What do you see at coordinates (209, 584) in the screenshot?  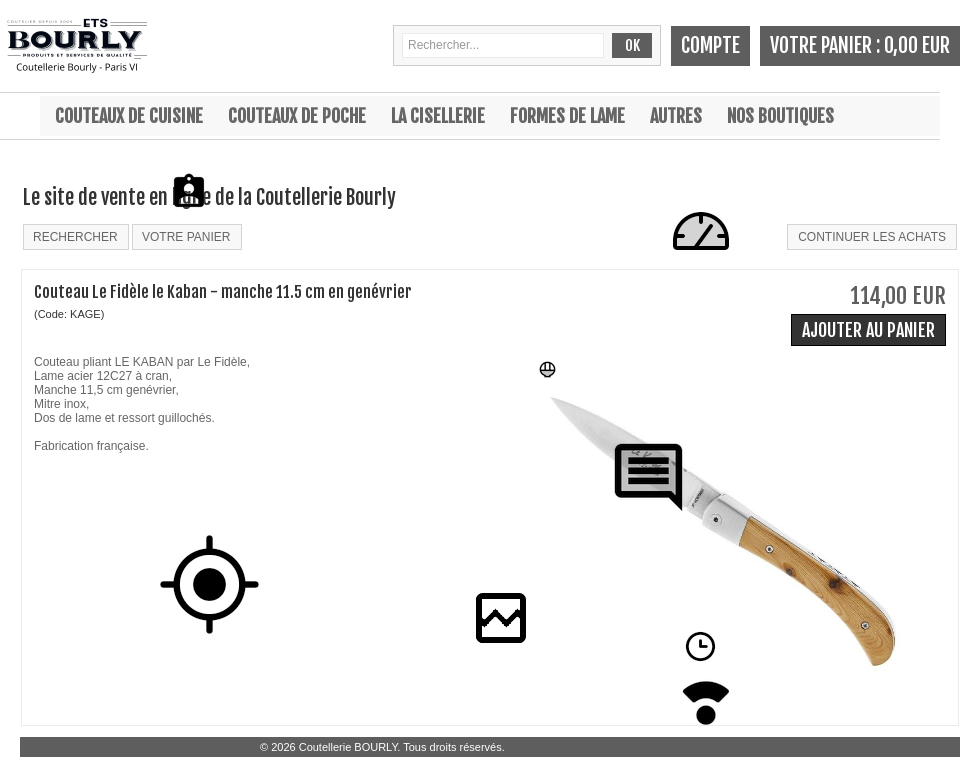 I see `lock onto current GPS location` at bounding box center [209, 584].